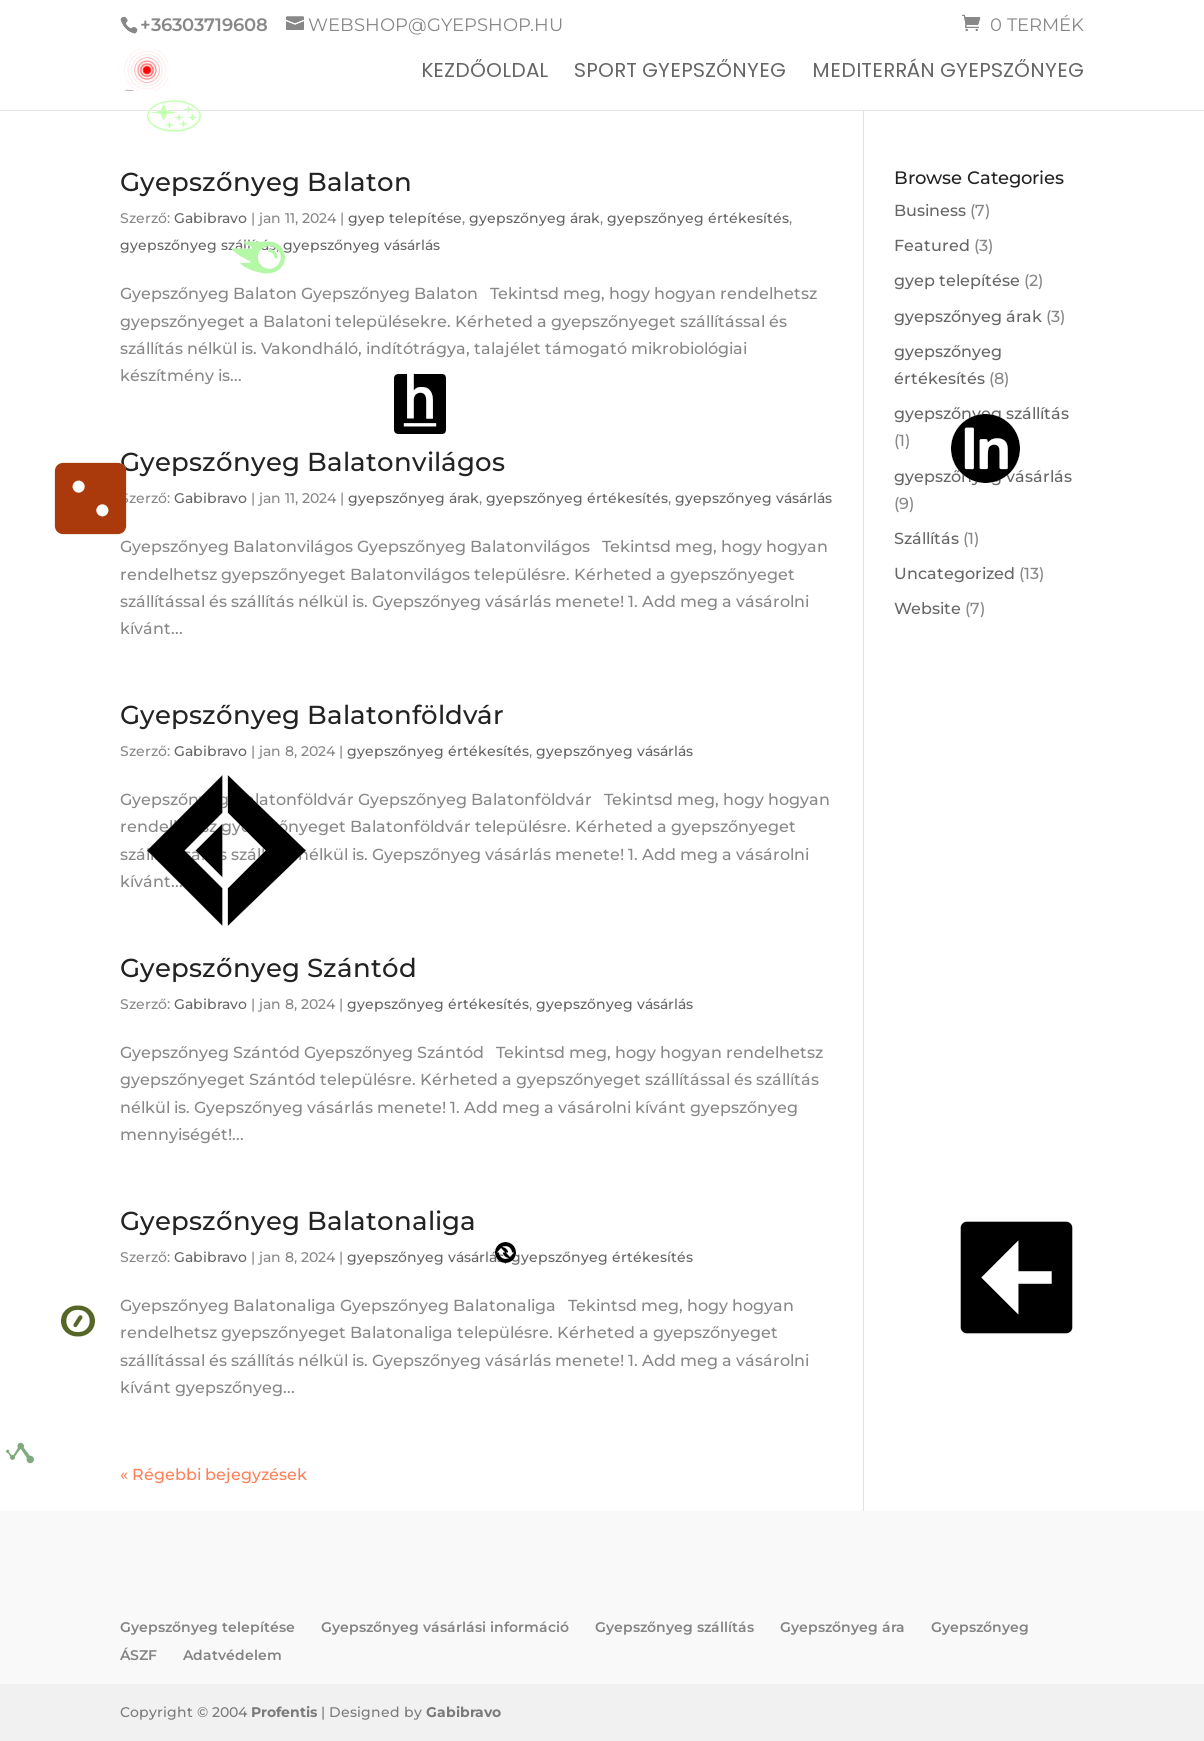  What do you see at coordinates (1016, 1277) in the screenshot?
I see `go back to the previous screen` at bounding box center [1016, 1277].